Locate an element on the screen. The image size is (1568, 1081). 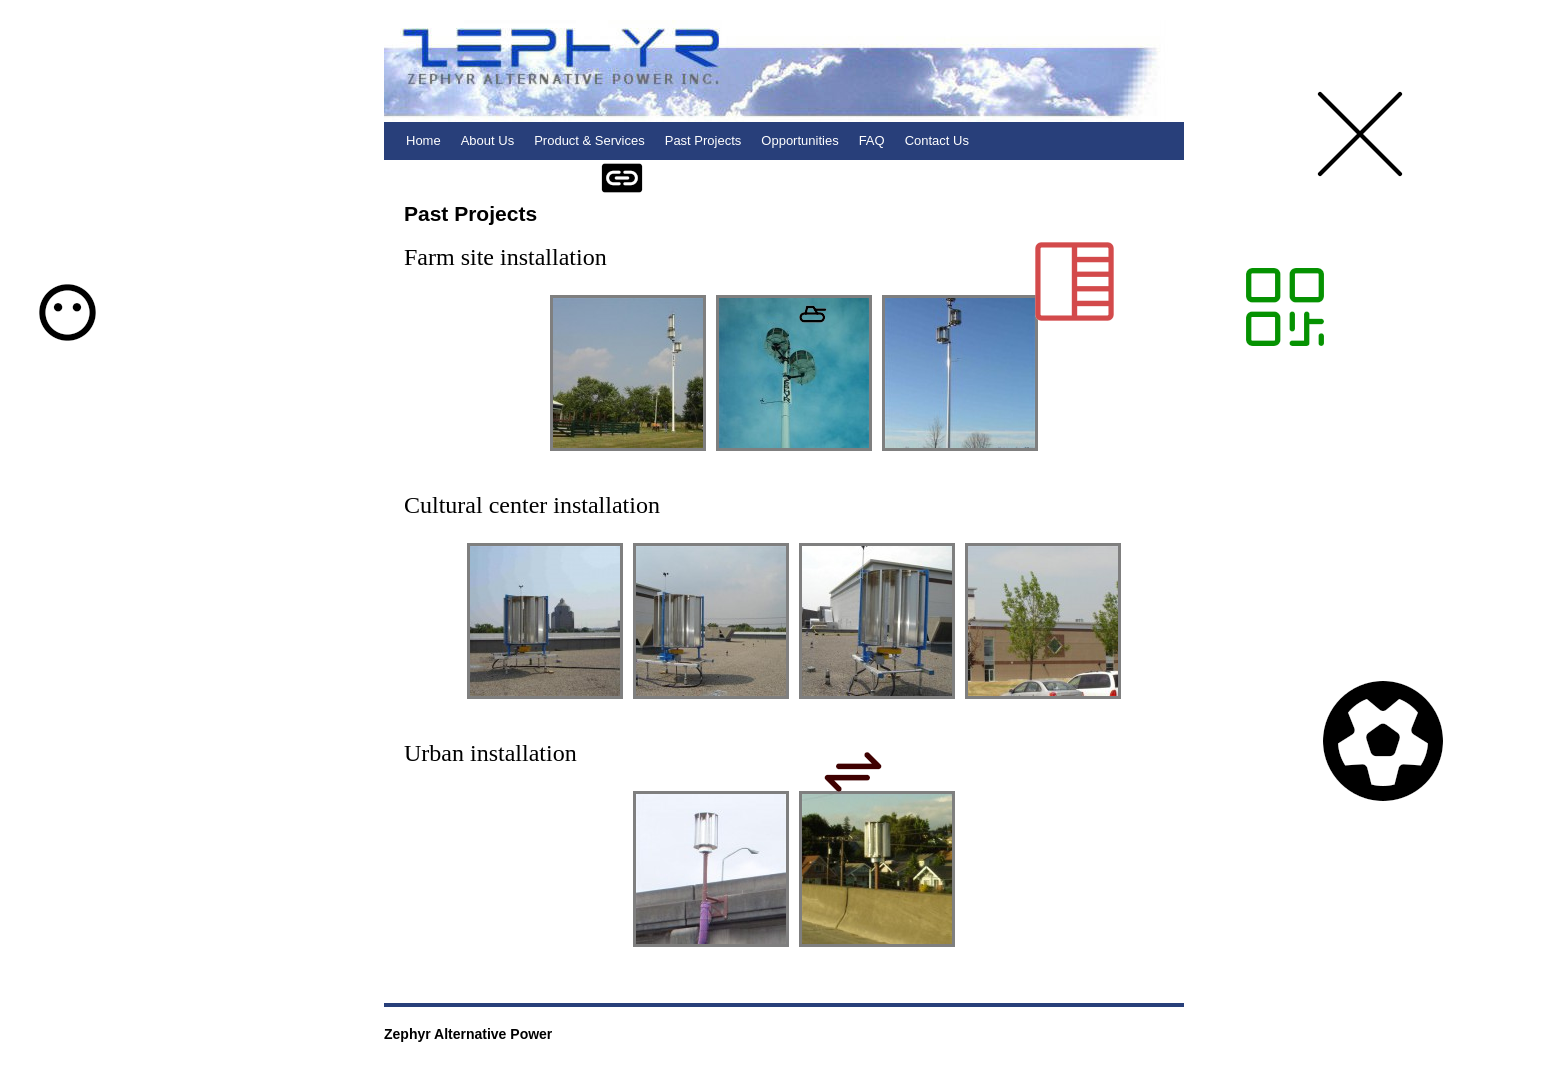
access sports or soccer-related content is located at coordinates (1383, 741).